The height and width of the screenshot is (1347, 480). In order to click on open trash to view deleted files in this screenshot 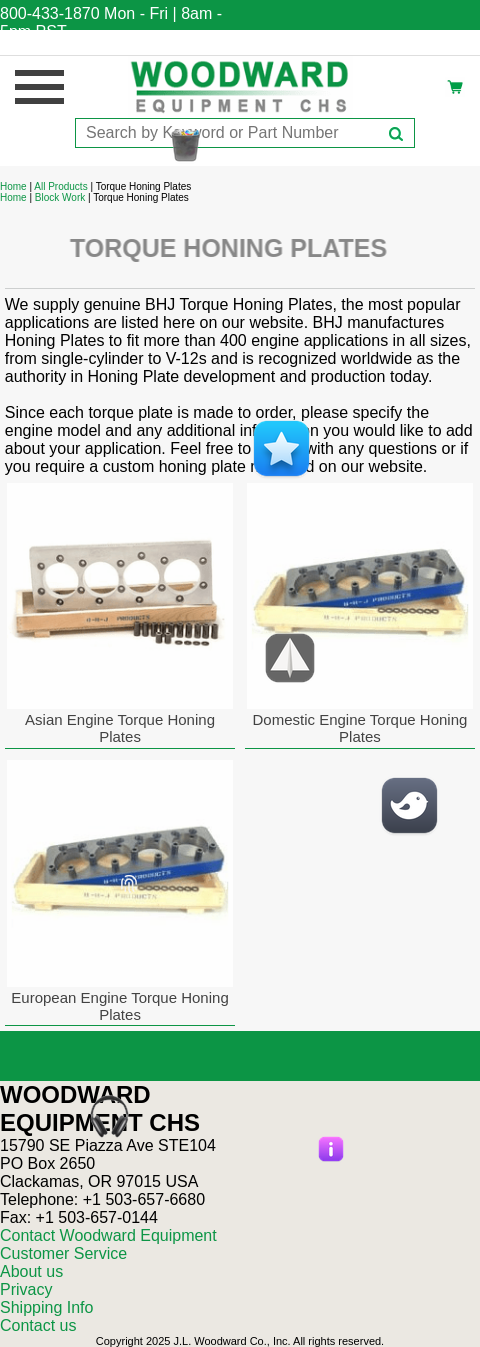, I will do `click(185, 145)`.